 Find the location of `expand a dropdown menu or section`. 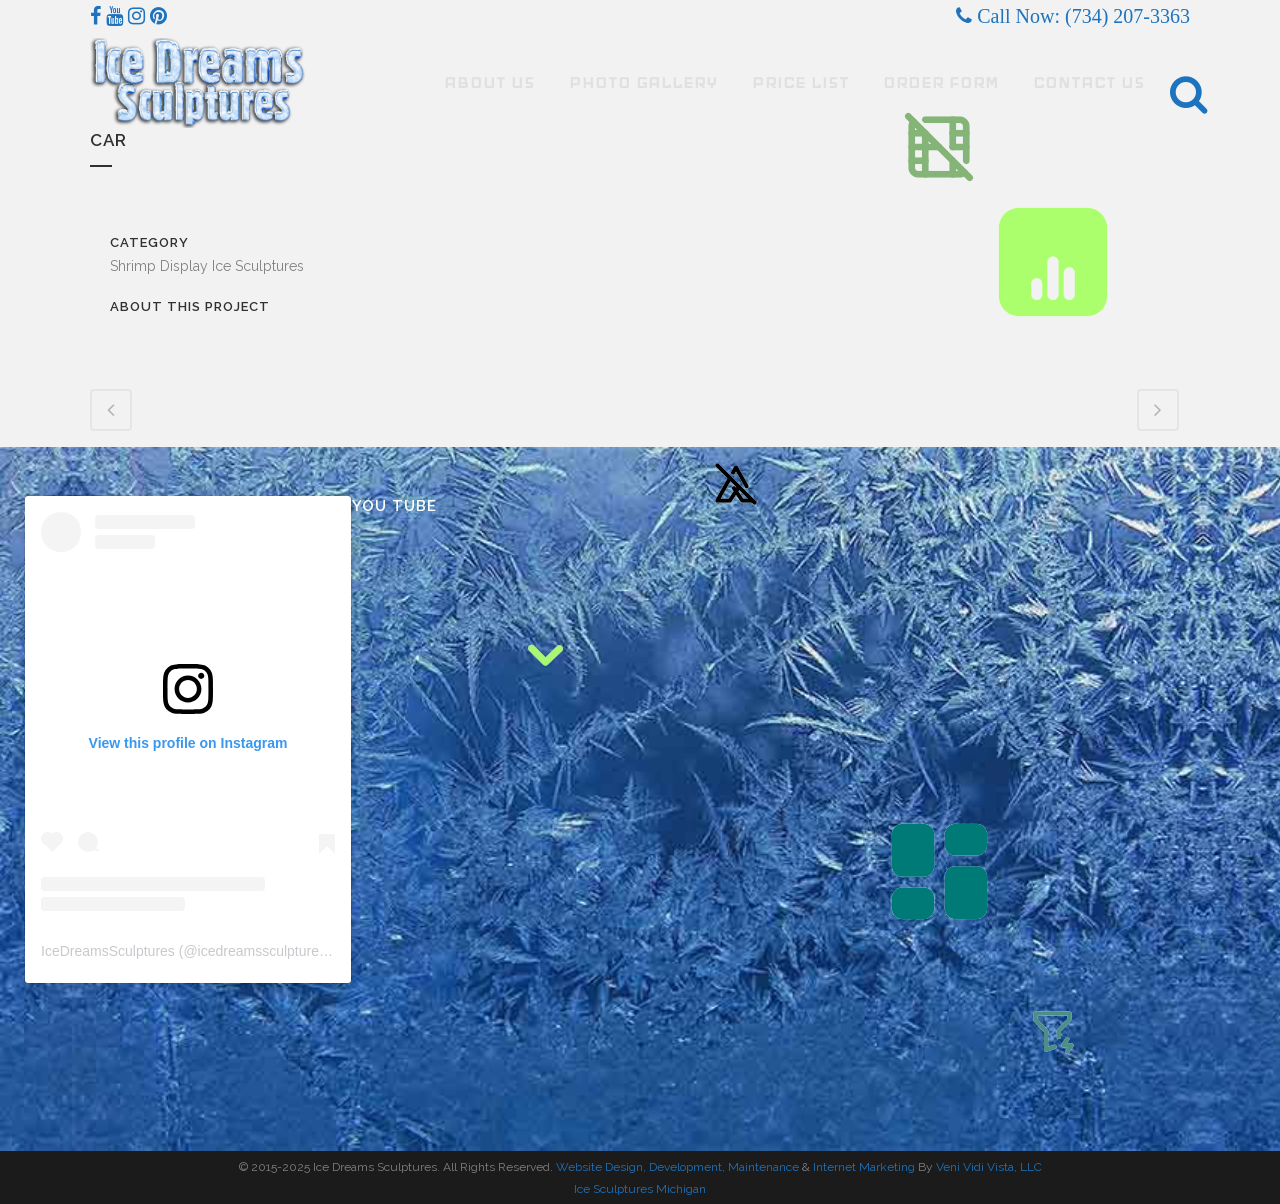

expand a dropdown menu or section is located at coordinates (545, 653).